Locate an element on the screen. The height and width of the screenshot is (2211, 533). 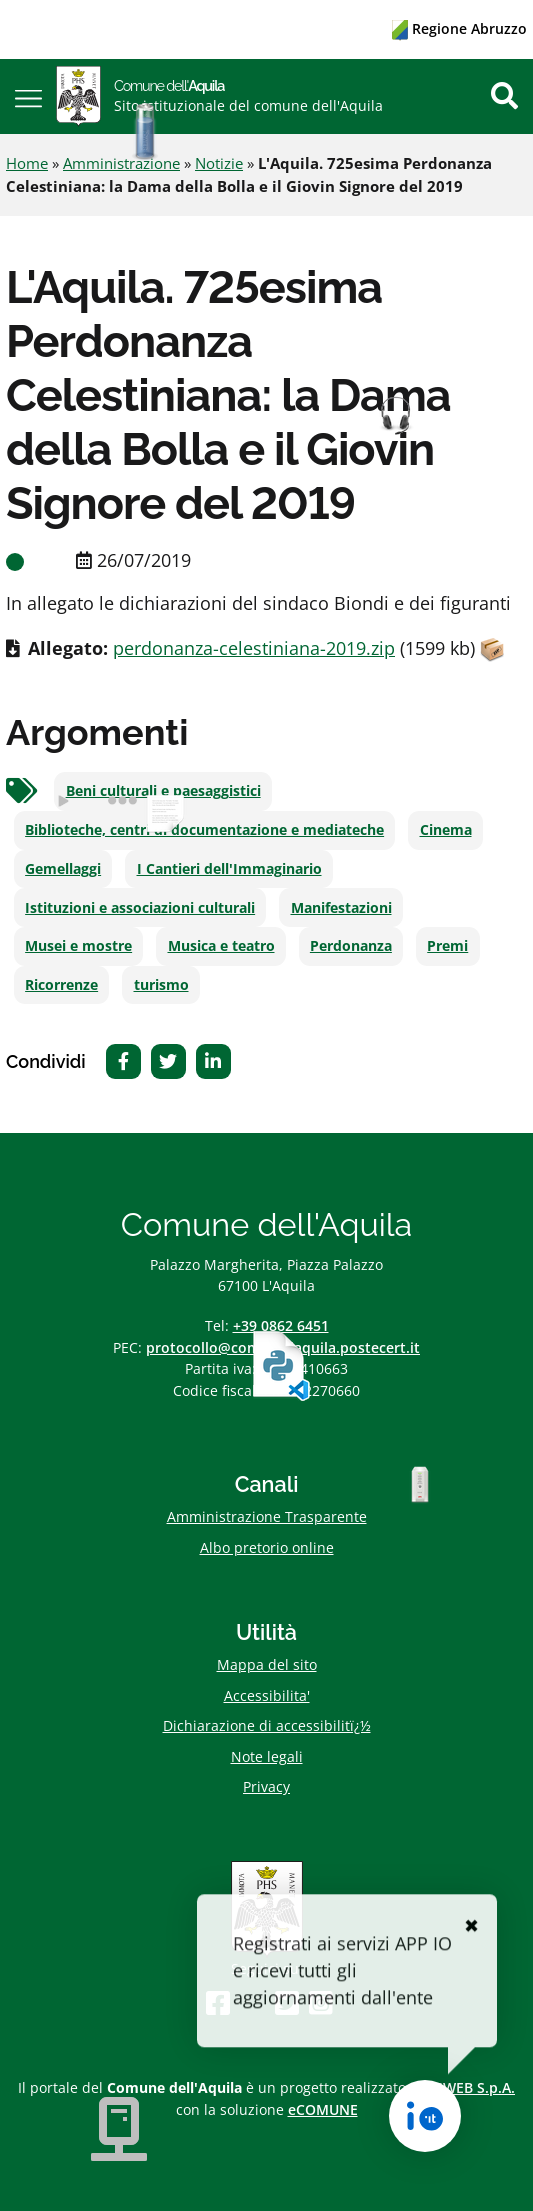
start media playback is located at coordinates (63, 801).